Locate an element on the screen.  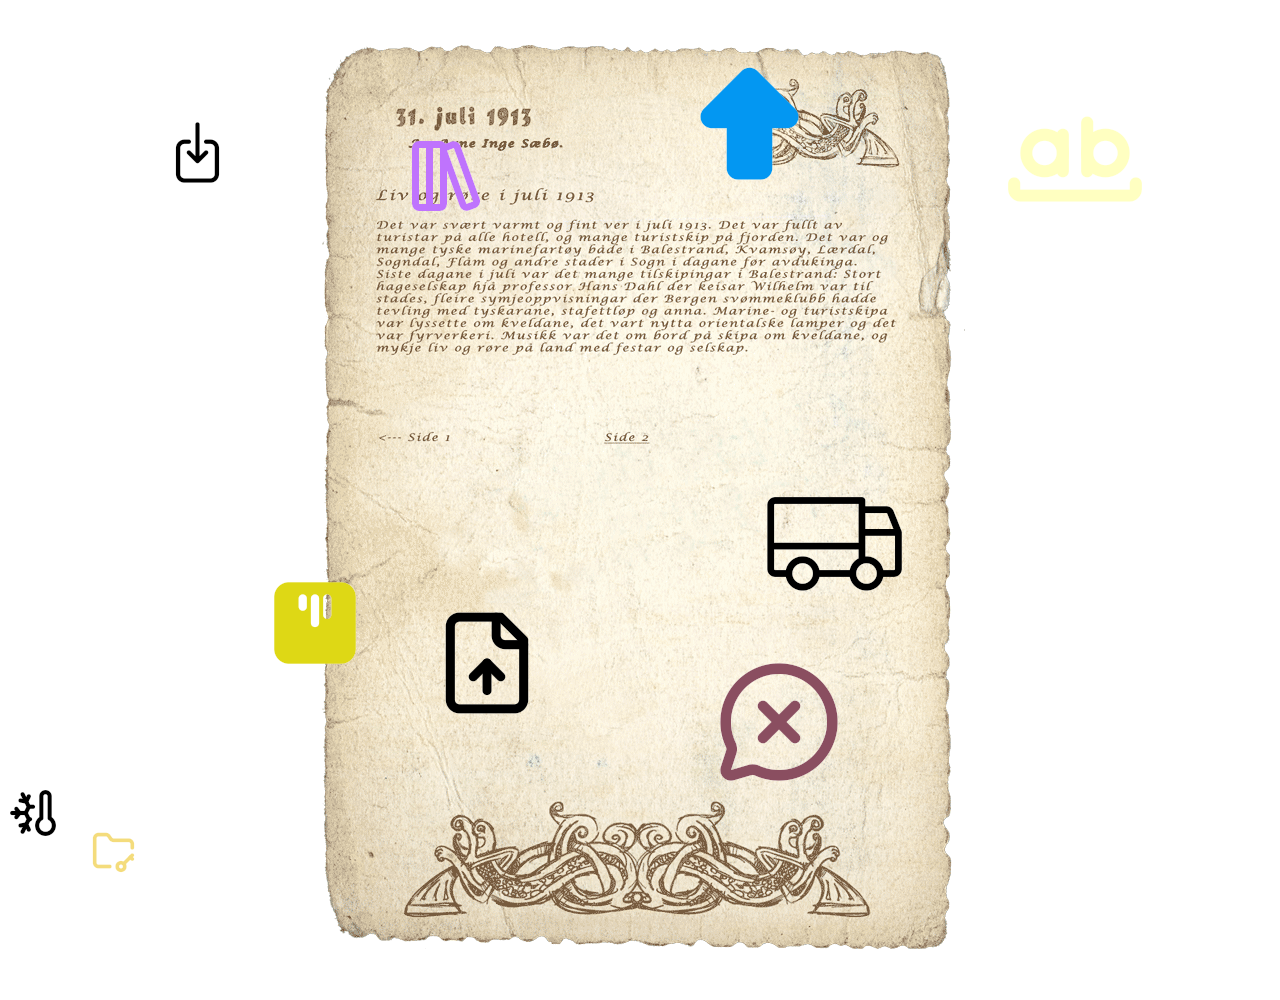
access your library or collection is located at coordinates (447, 176).